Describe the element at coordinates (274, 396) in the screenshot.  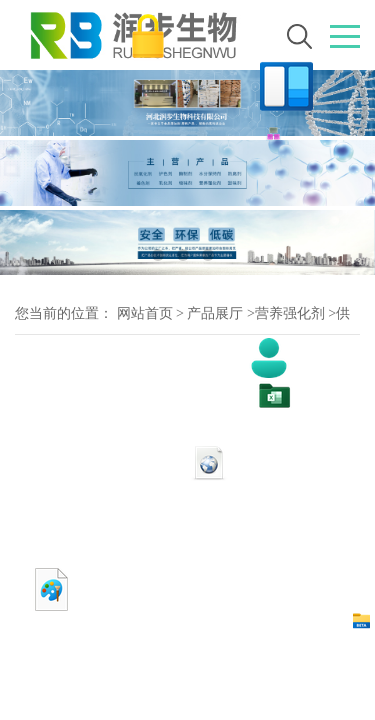
I see `open folder containing excel spreadsheets` at that location.